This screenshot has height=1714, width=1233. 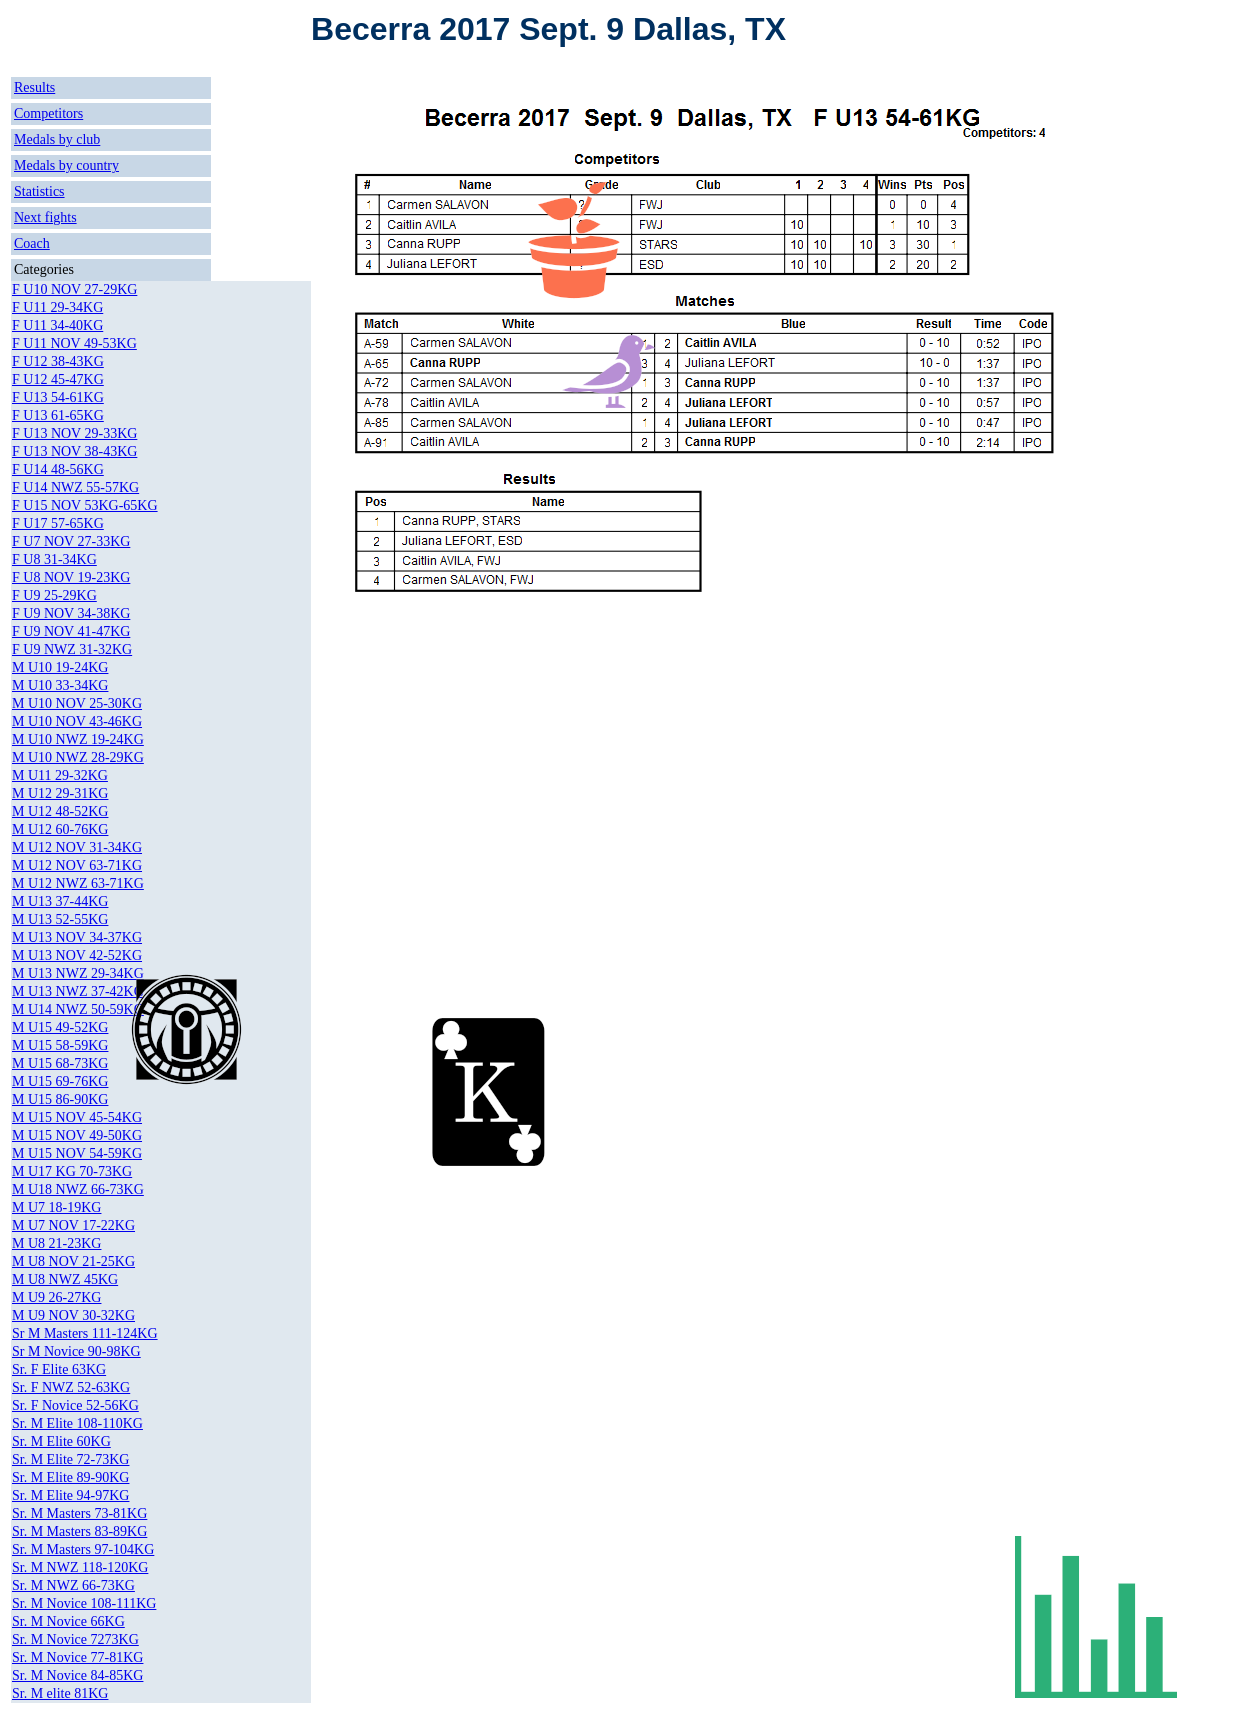 What do you see at coordinates (1096, 1617) in the screenshot?
I see `view statistical data or analytics` at bounding box center [1096, 1617].